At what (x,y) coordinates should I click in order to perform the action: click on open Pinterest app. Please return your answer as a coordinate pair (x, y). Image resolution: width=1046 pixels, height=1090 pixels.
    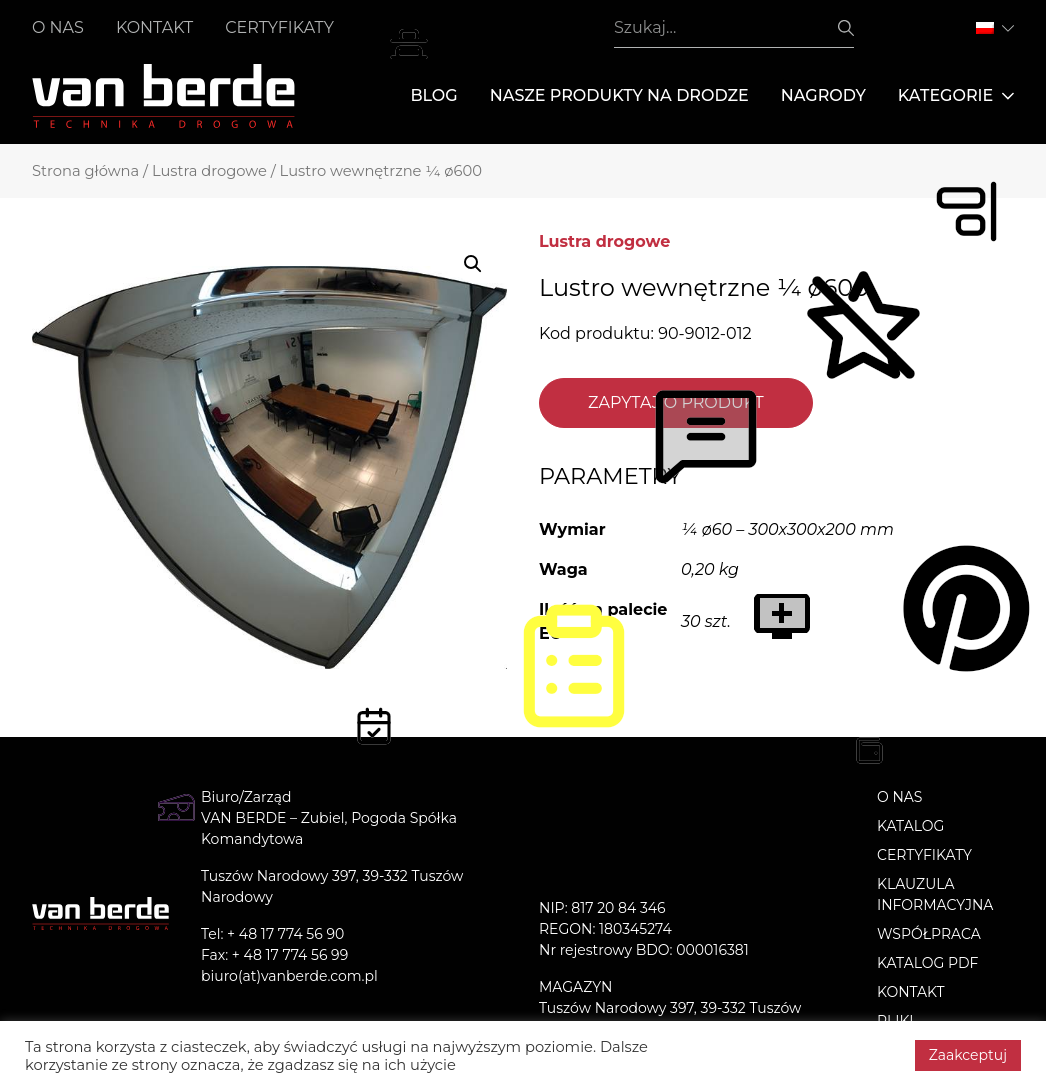
    Looking at the image, I should click on (961, 608).